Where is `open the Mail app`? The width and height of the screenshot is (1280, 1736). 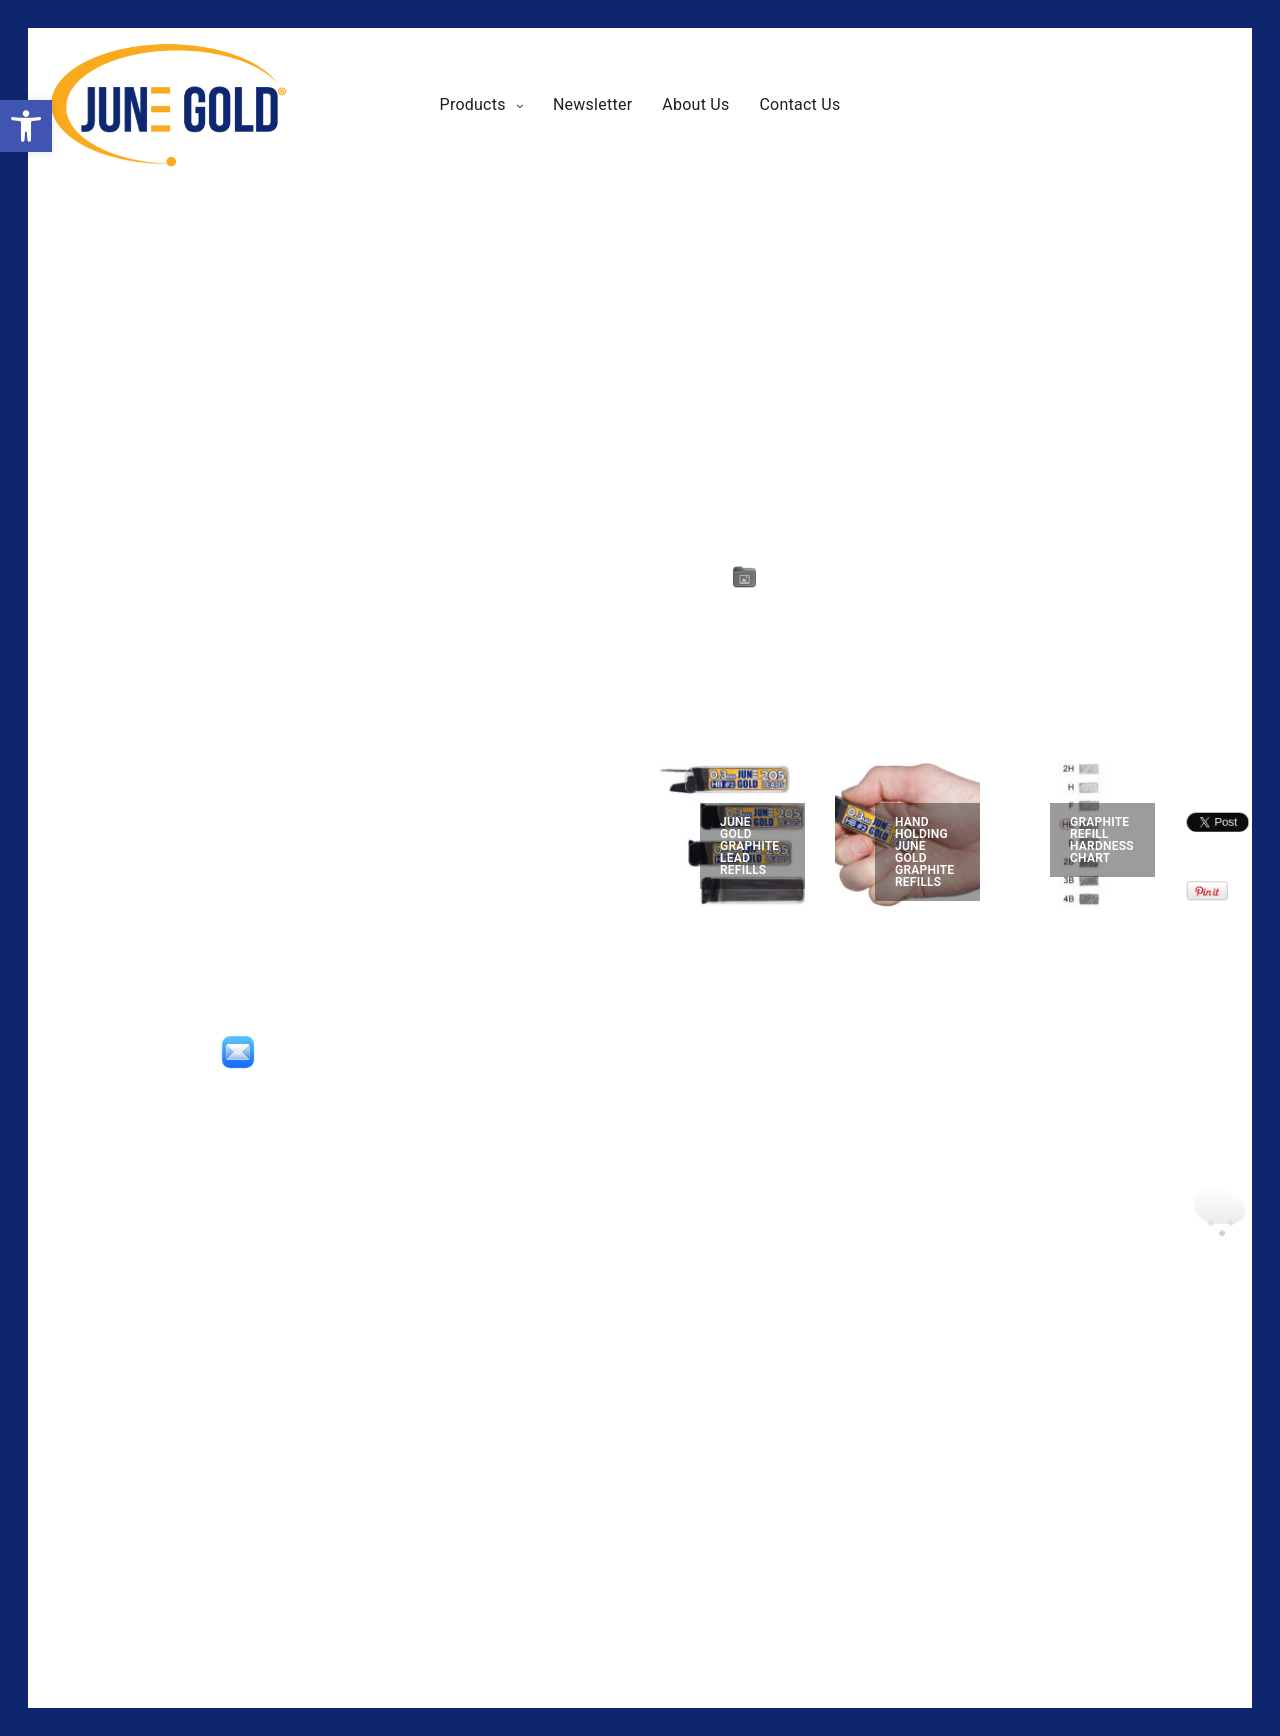 open the Mail app is located at coordinates (238, 1052).